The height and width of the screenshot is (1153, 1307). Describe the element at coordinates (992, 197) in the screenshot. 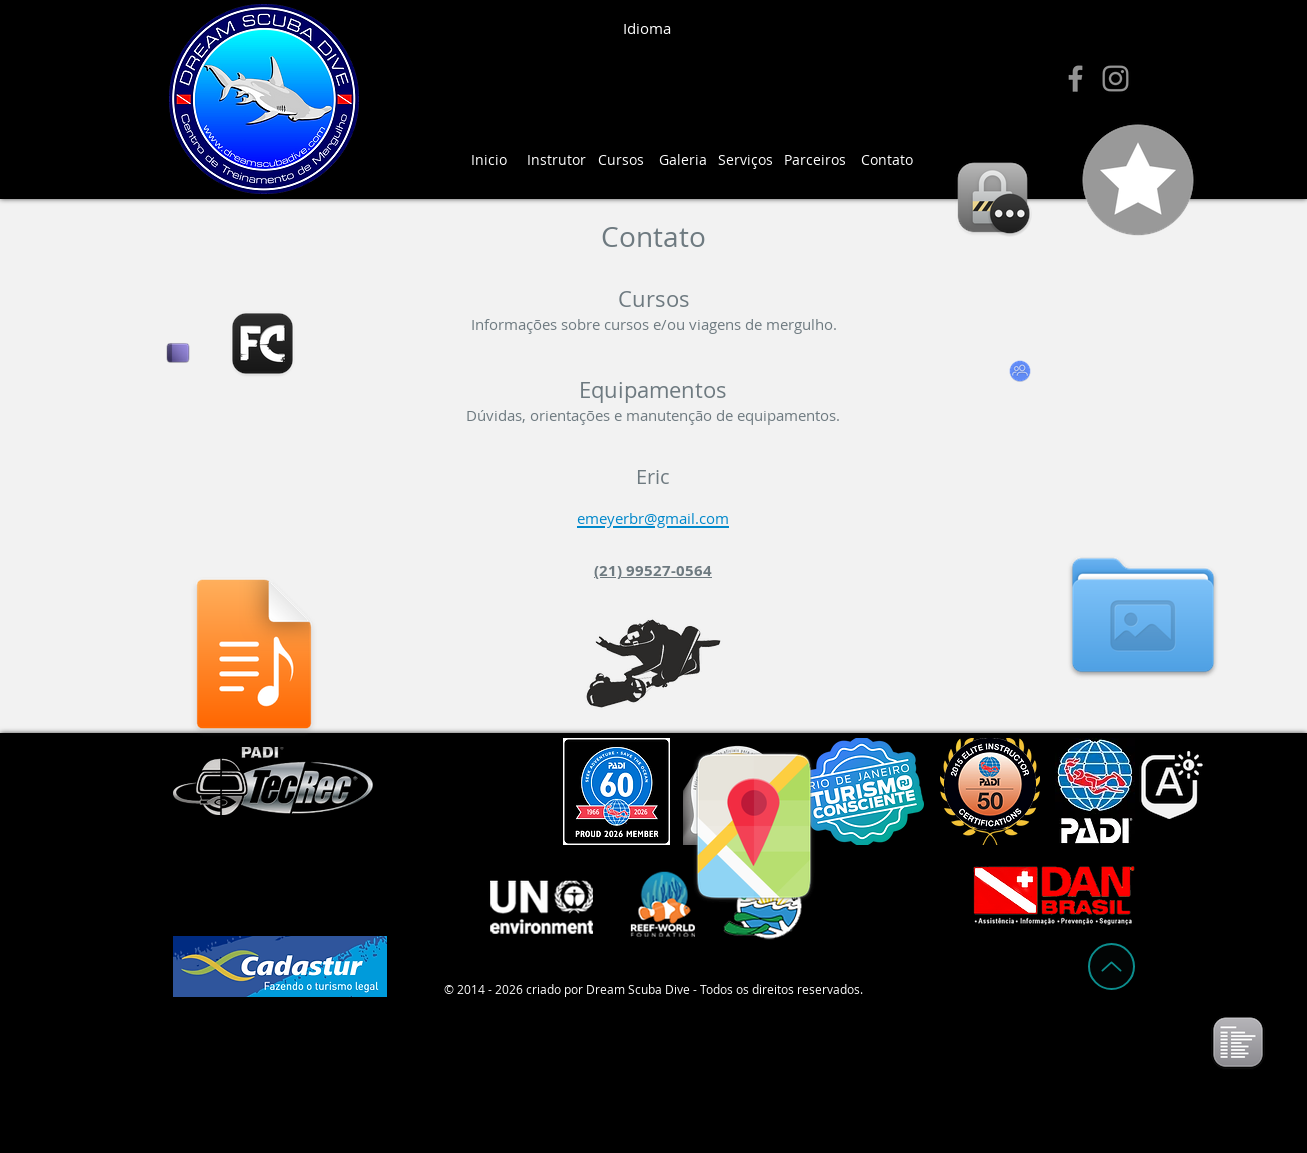

I see `open cipher password manager app` at that location.